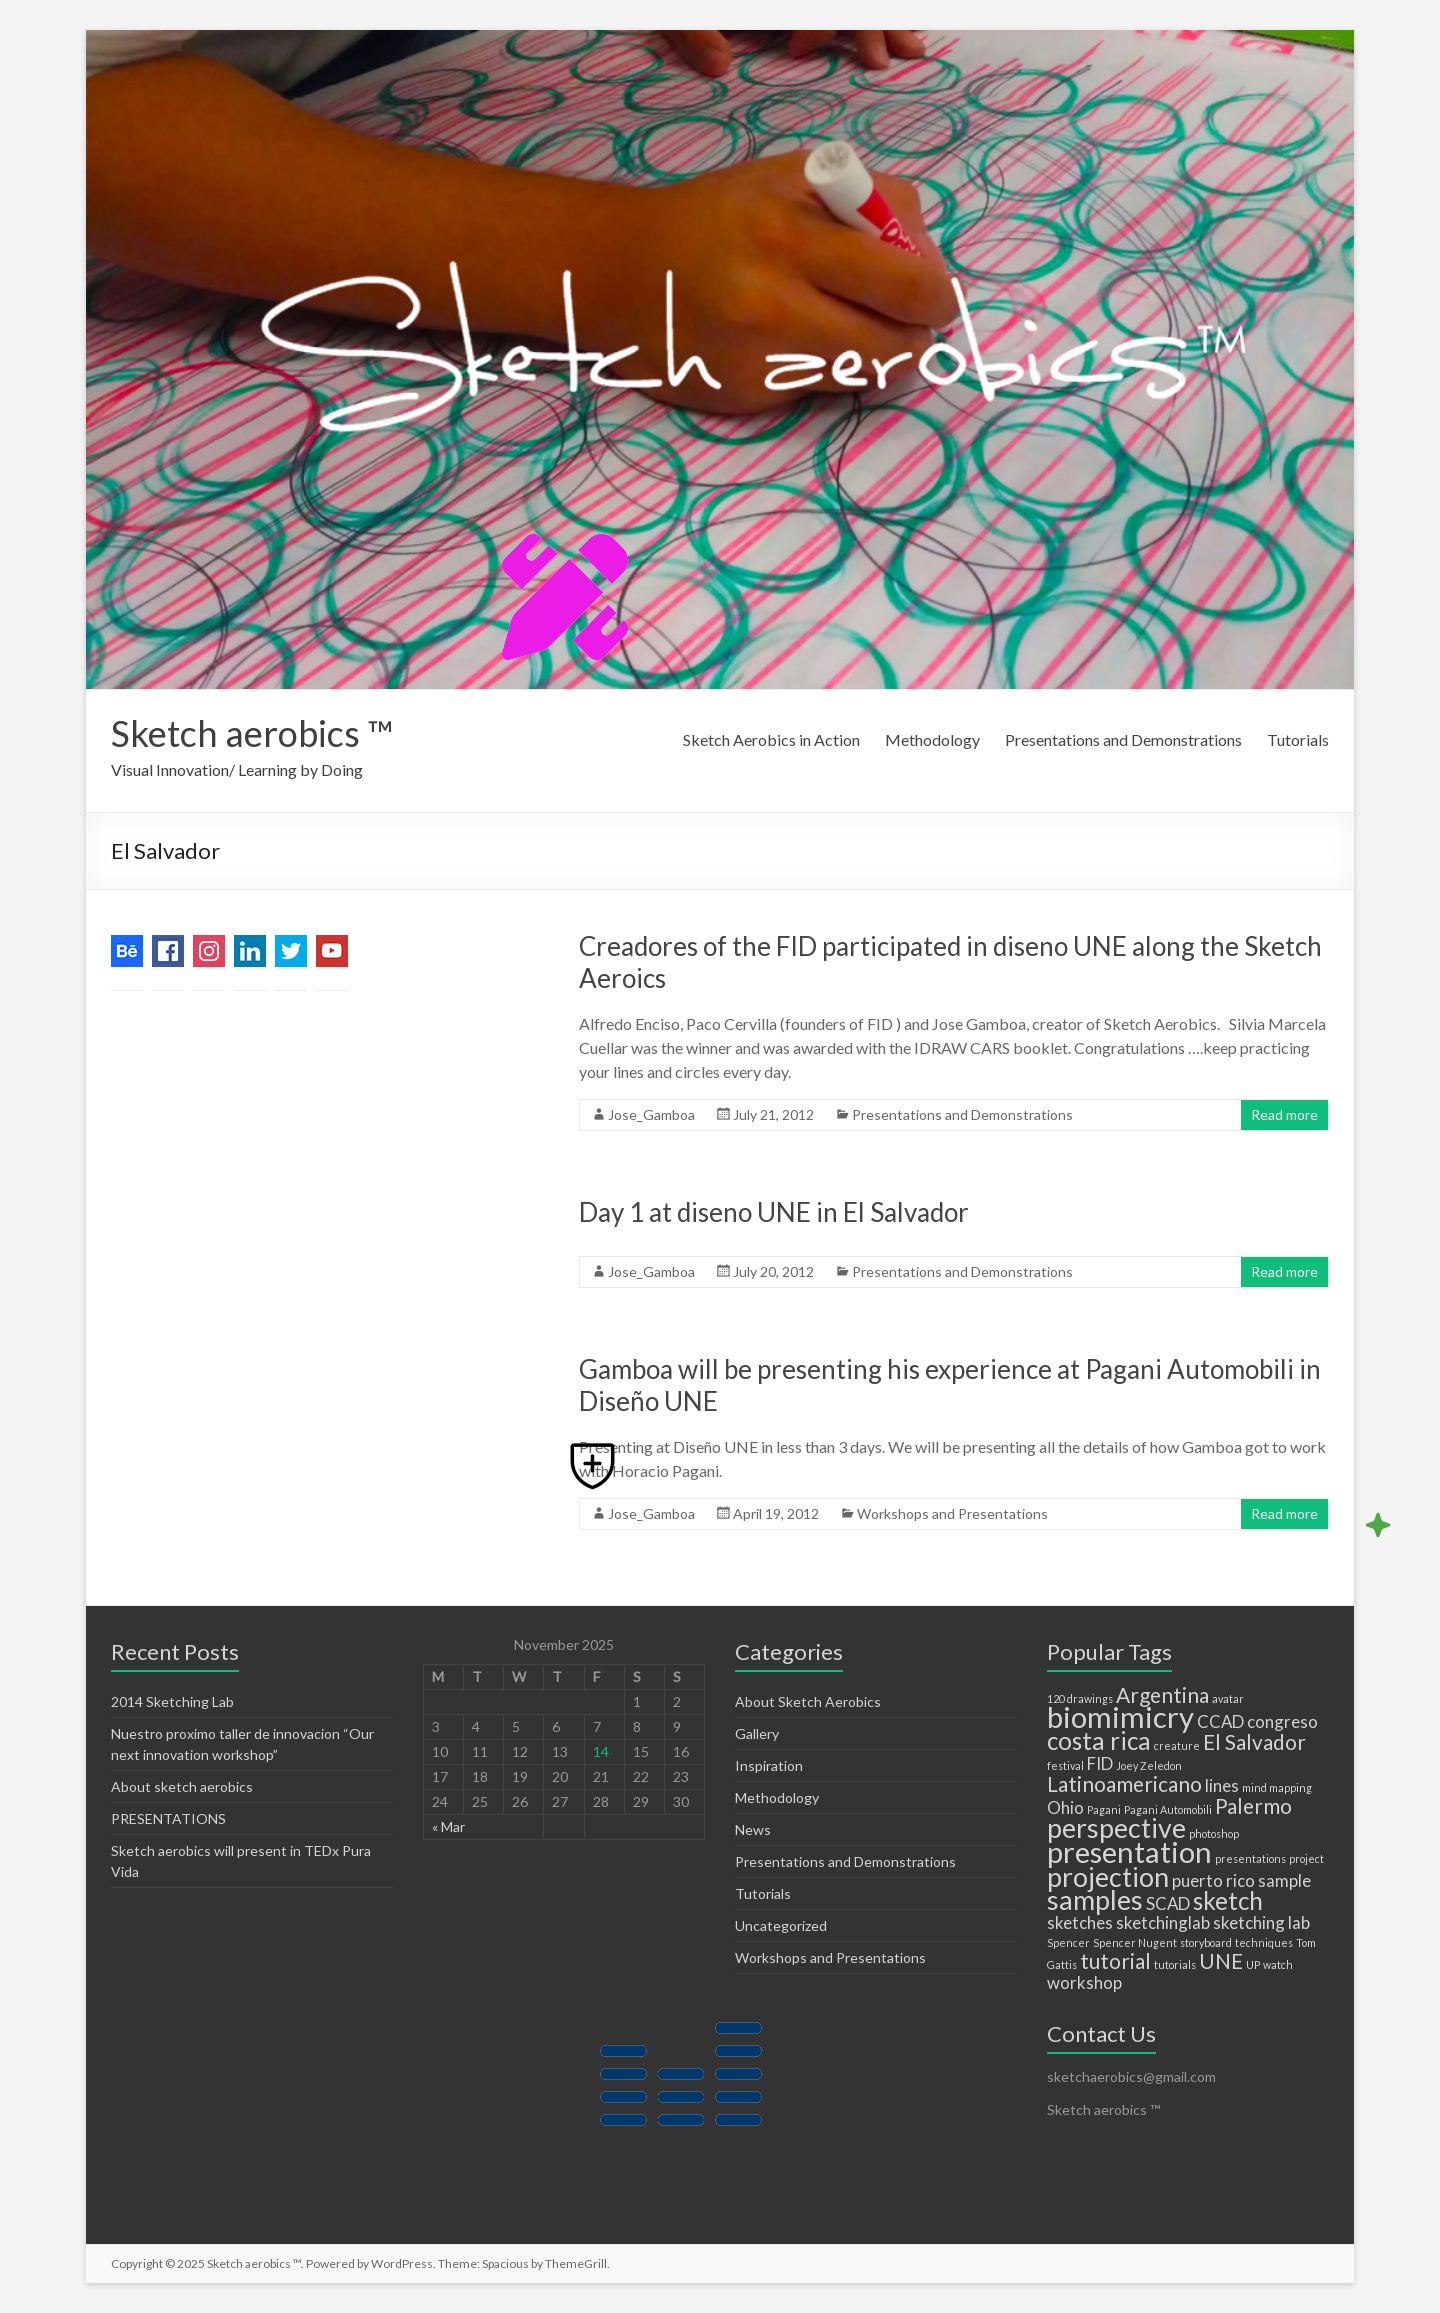 This screenshot has width=1440, height=2313. I want to click on add new security protection, so click(592, 1463).